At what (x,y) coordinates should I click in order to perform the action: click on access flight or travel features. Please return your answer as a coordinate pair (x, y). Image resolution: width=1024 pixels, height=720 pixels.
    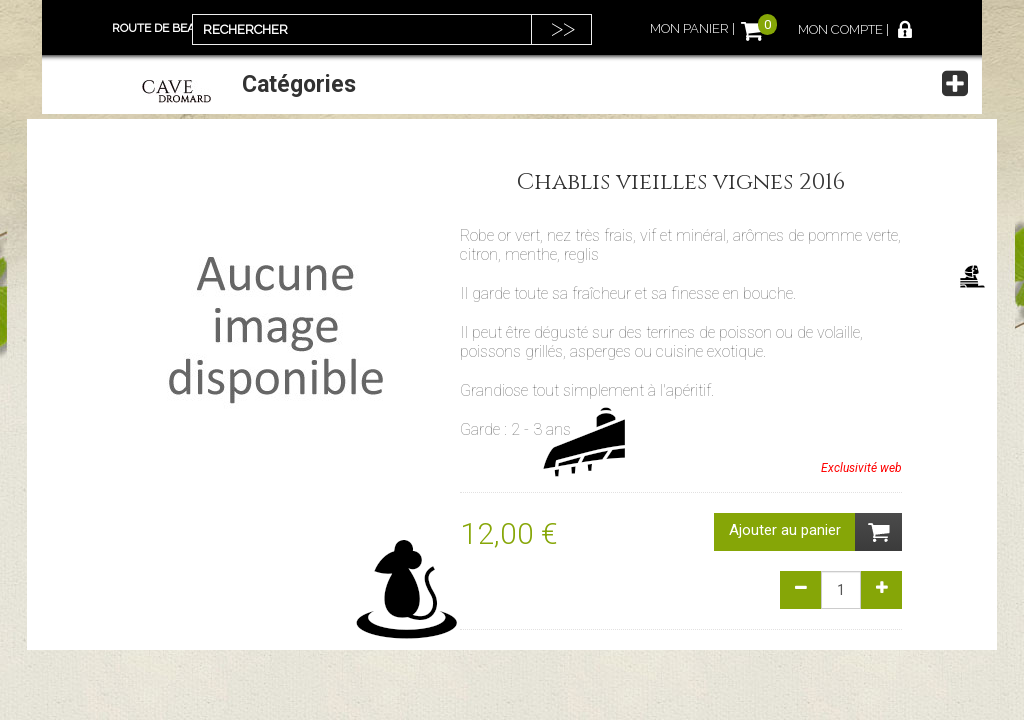
    Looking at the image, I should click on (584, 443).